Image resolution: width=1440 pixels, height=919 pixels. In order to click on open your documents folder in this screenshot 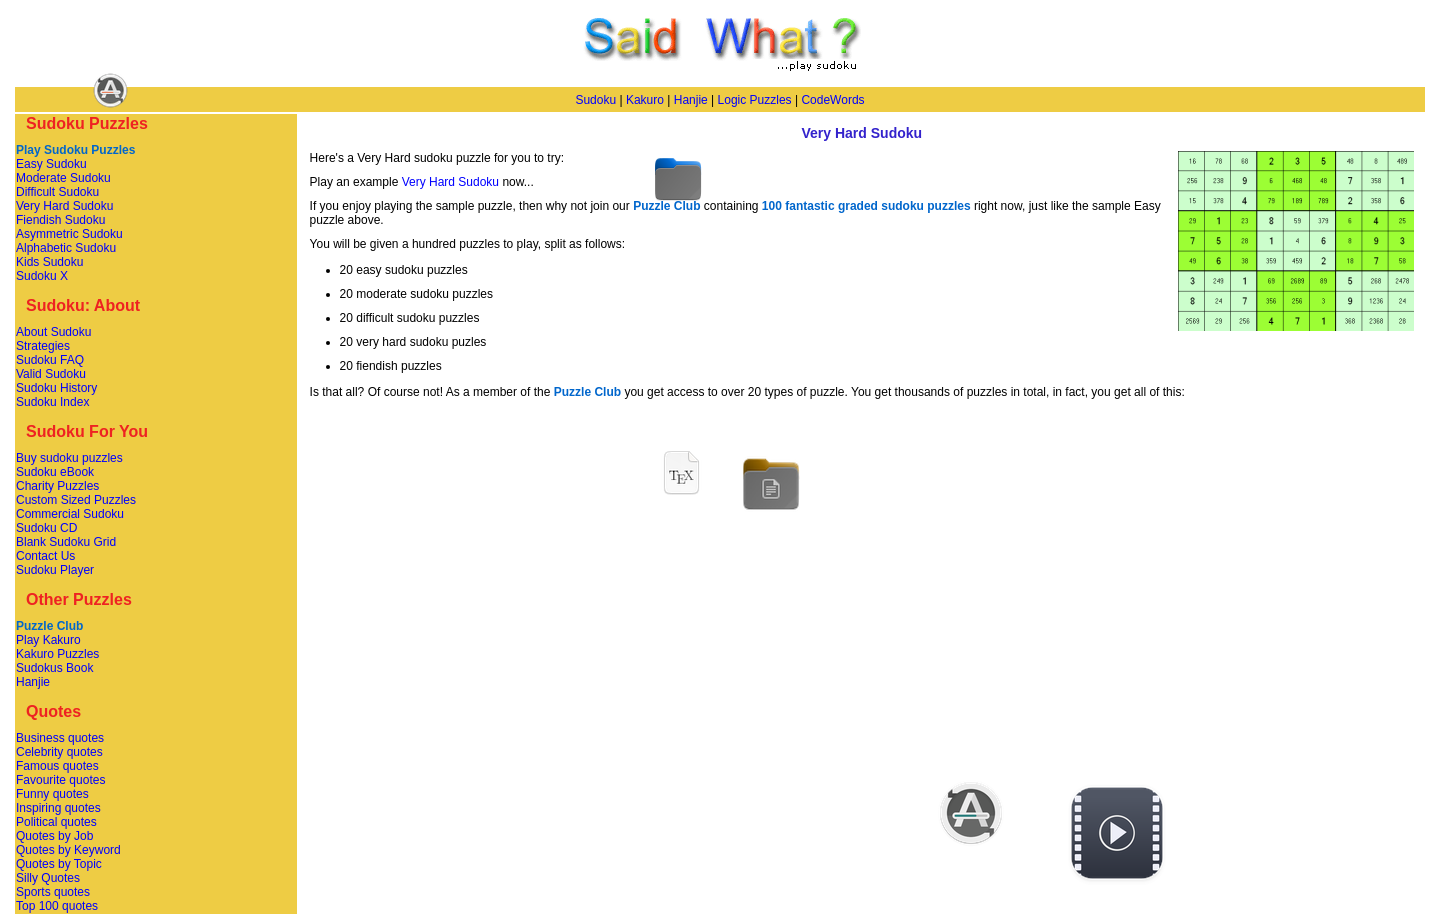, I will do `click(771, 484)`.